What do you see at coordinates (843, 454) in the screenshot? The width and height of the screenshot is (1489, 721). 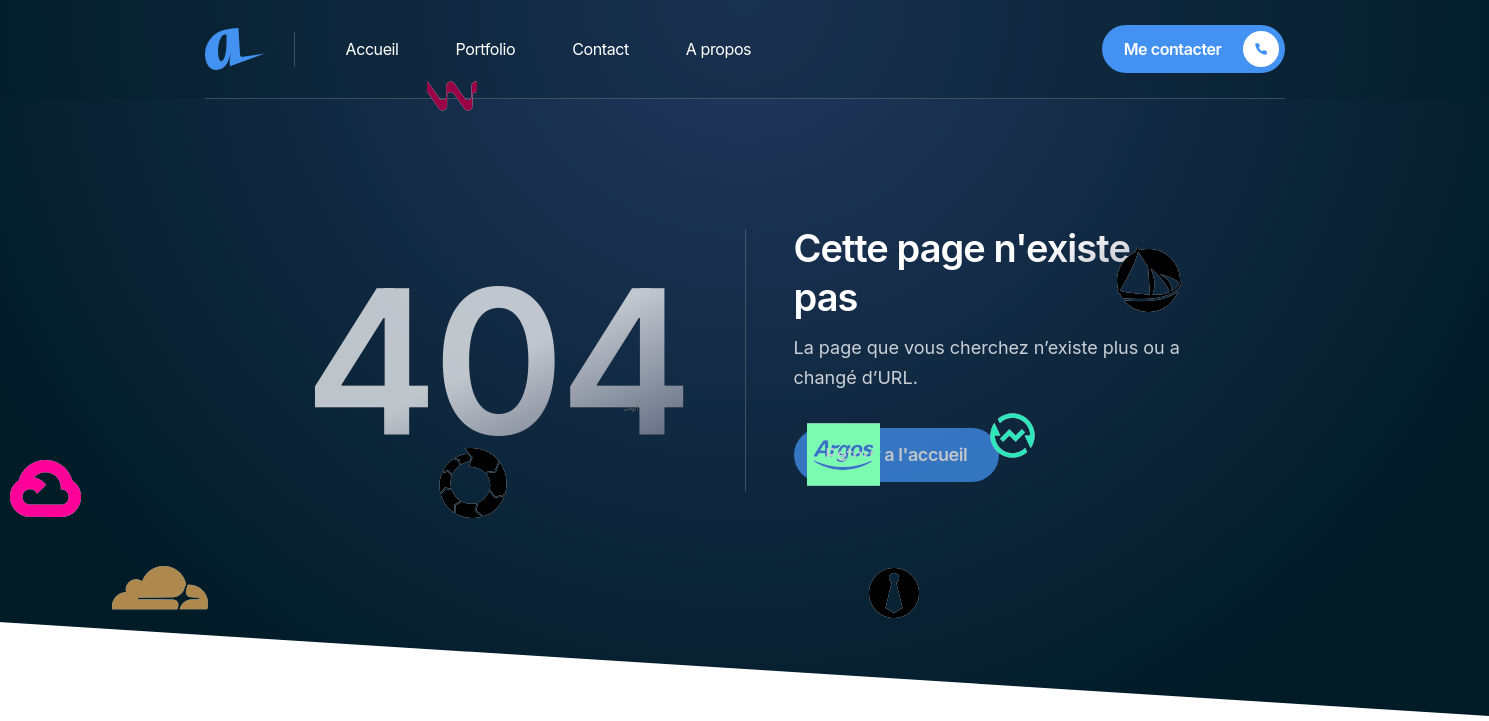 I see `Argos retailer logo` at bounding box center [843, 454].